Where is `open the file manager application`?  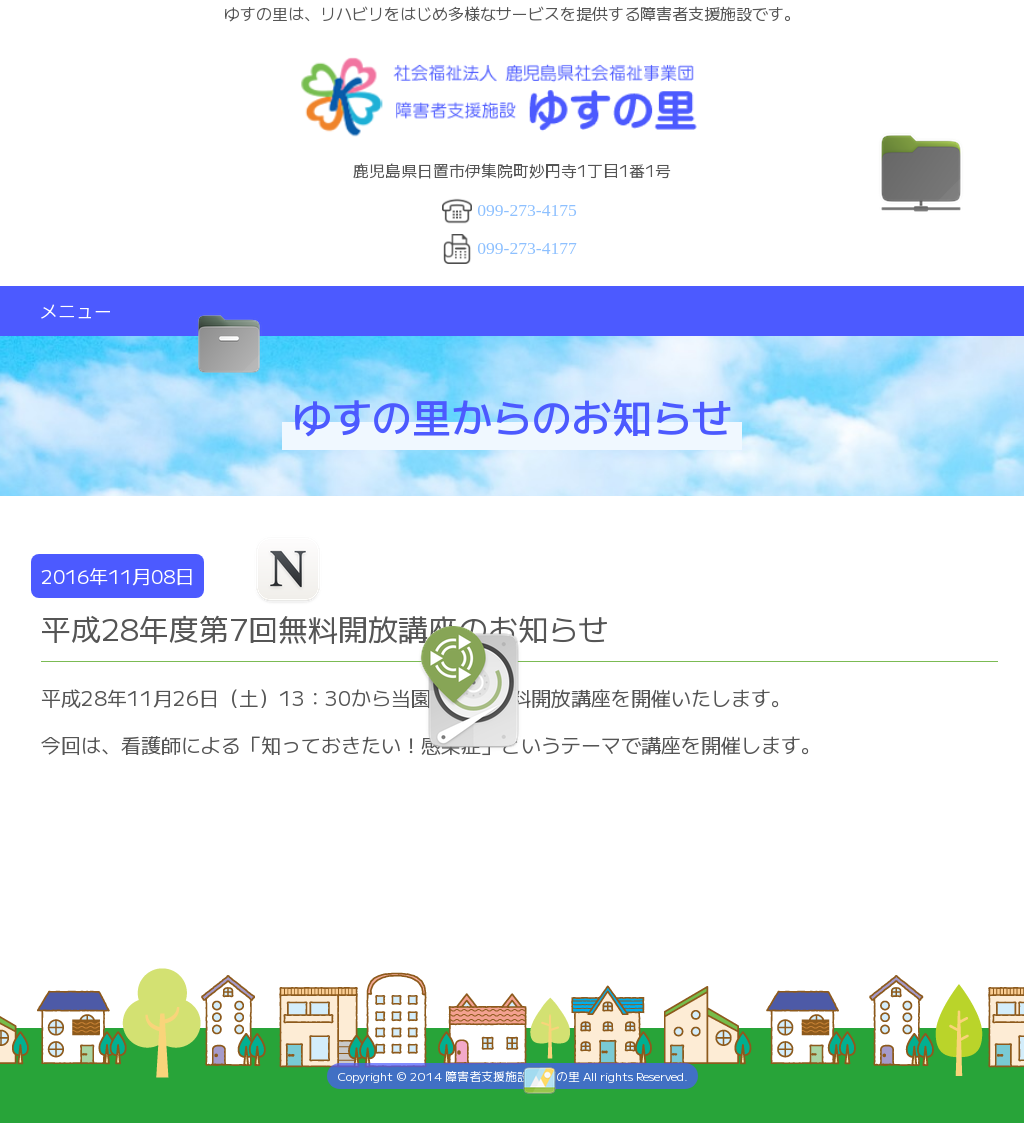 open the file manager application is located at coordinates (229, 344).